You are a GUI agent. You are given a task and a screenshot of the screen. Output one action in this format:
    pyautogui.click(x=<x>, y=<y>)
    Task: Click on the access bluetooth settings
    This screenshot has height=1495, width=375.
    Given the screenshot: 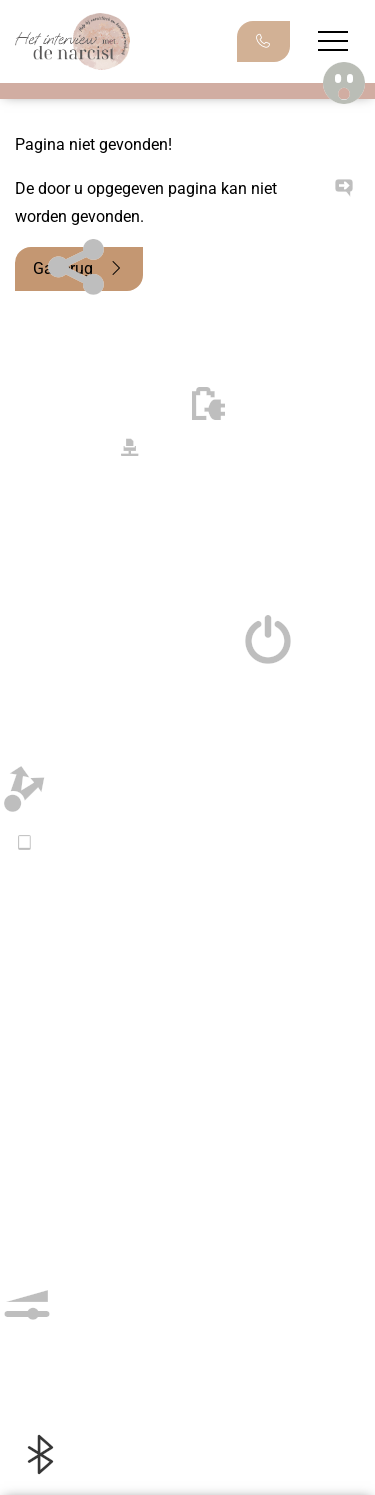 What is the action you would take?
    pyautogui.click(x=40, y=1454)
    